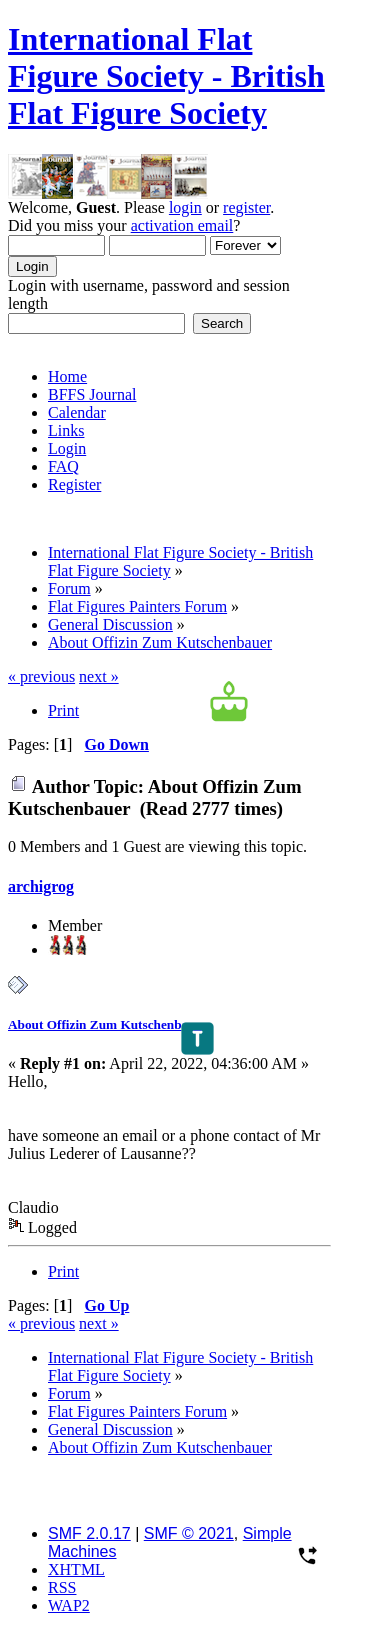 This screenshot has width=375, height=1631. I want to click on text formatting or typography tool, so click(197, 1038).